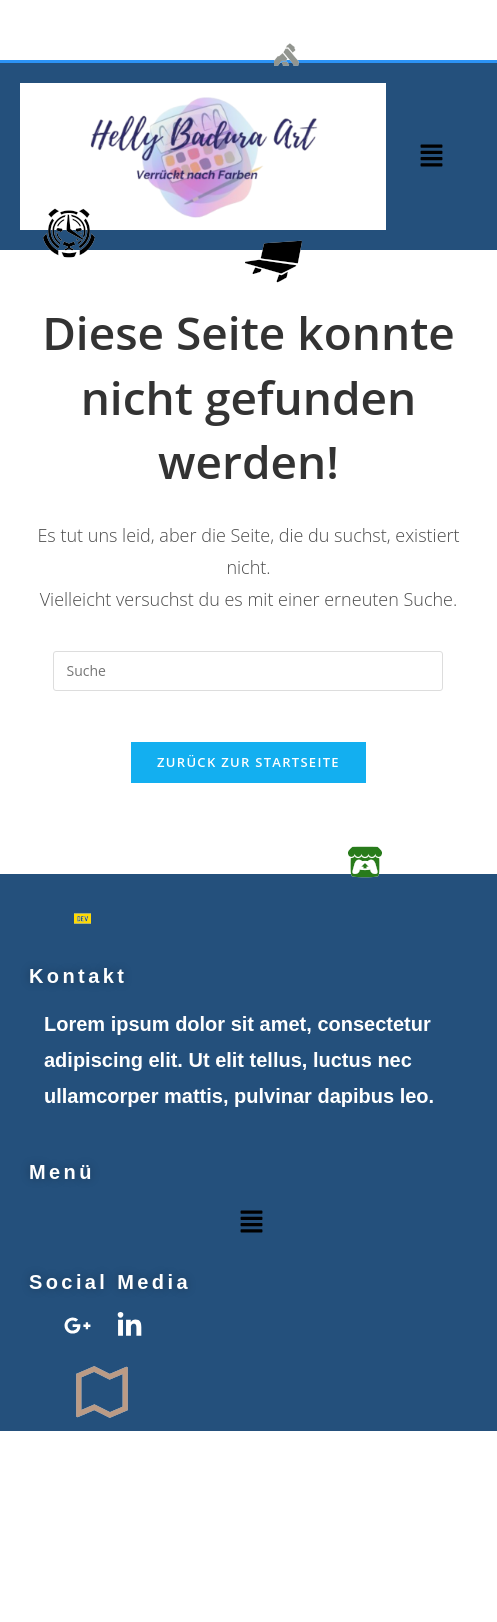 The height and width of the screenshot is (1622, 497). I want to click on visit the DEV Community platform, so click(82, 918).